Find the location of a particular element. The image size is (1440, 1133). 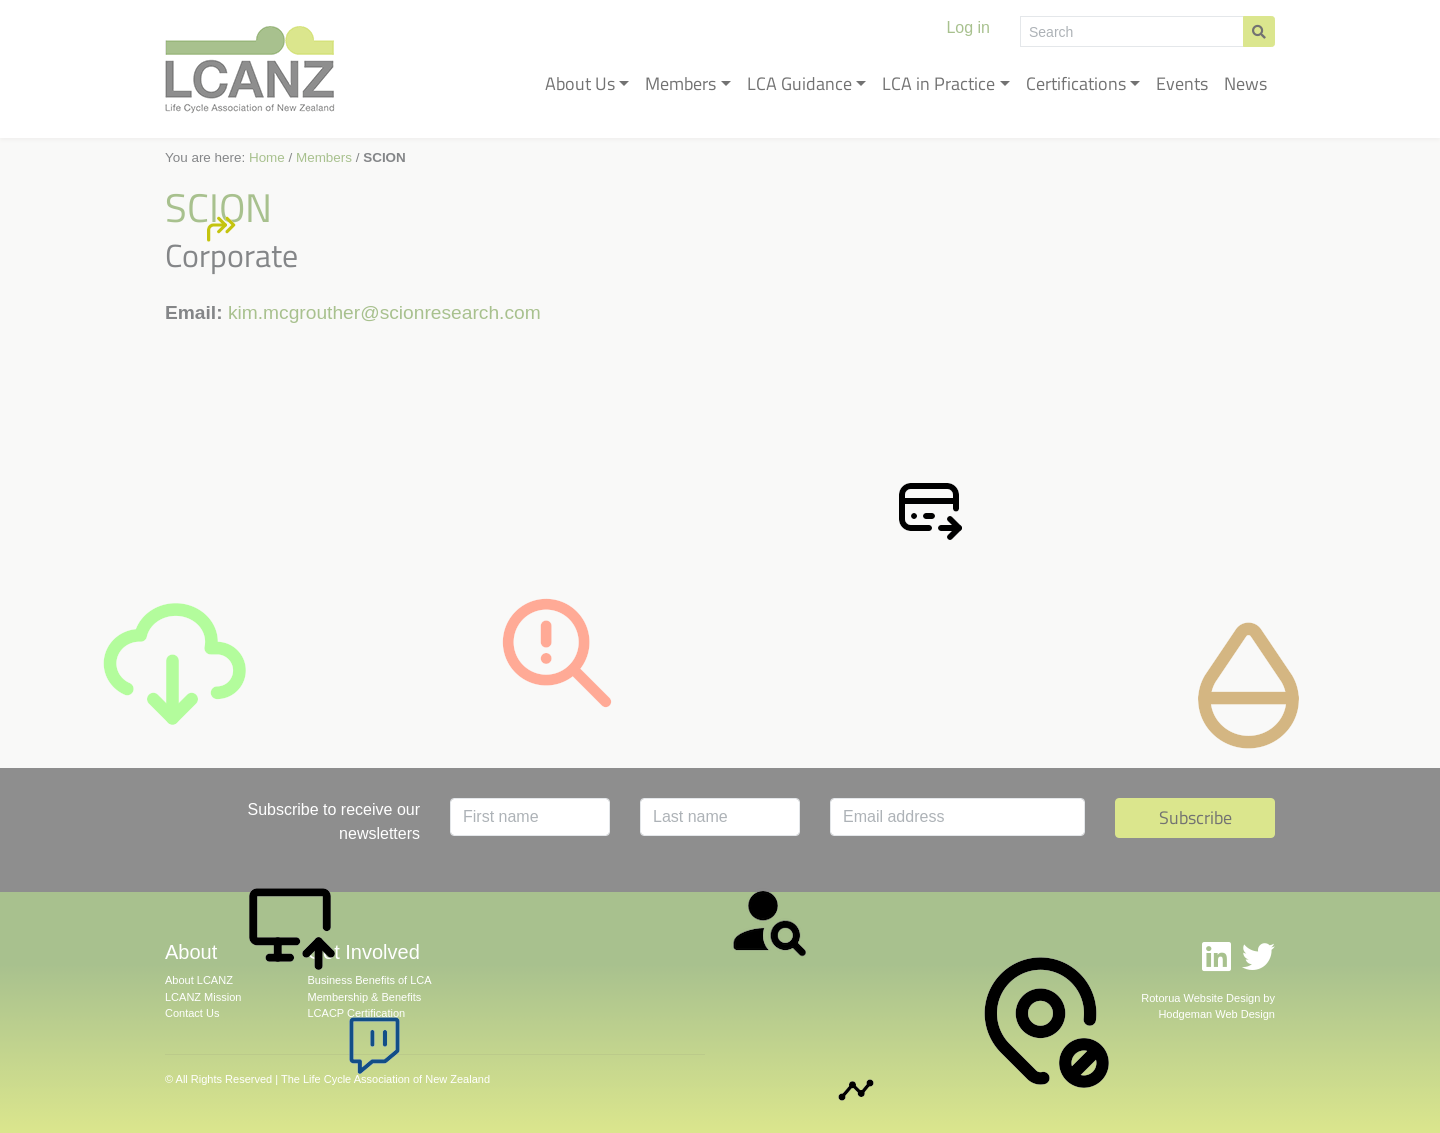

search error or warning is located at coordinates (557, 653).